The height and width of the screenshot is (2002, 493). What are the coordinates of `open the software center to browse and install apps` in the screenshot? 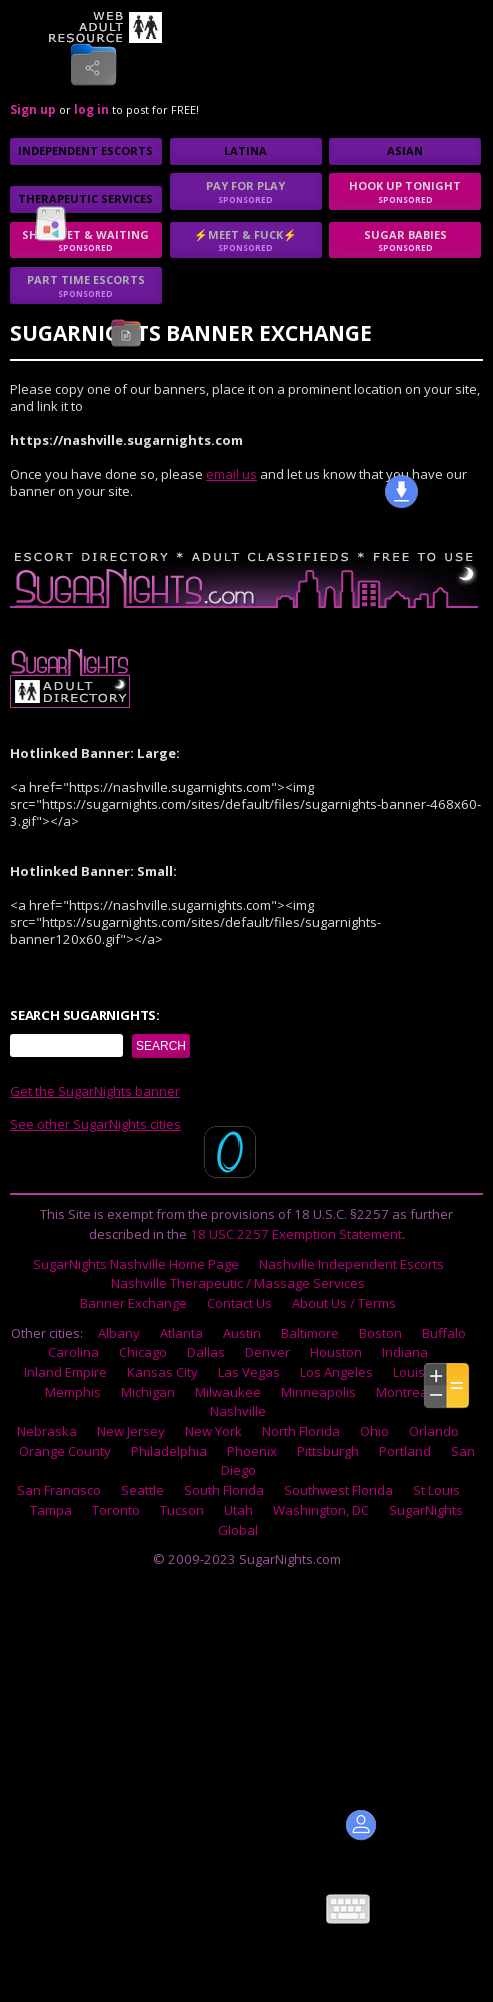 It's located at (51, 223).